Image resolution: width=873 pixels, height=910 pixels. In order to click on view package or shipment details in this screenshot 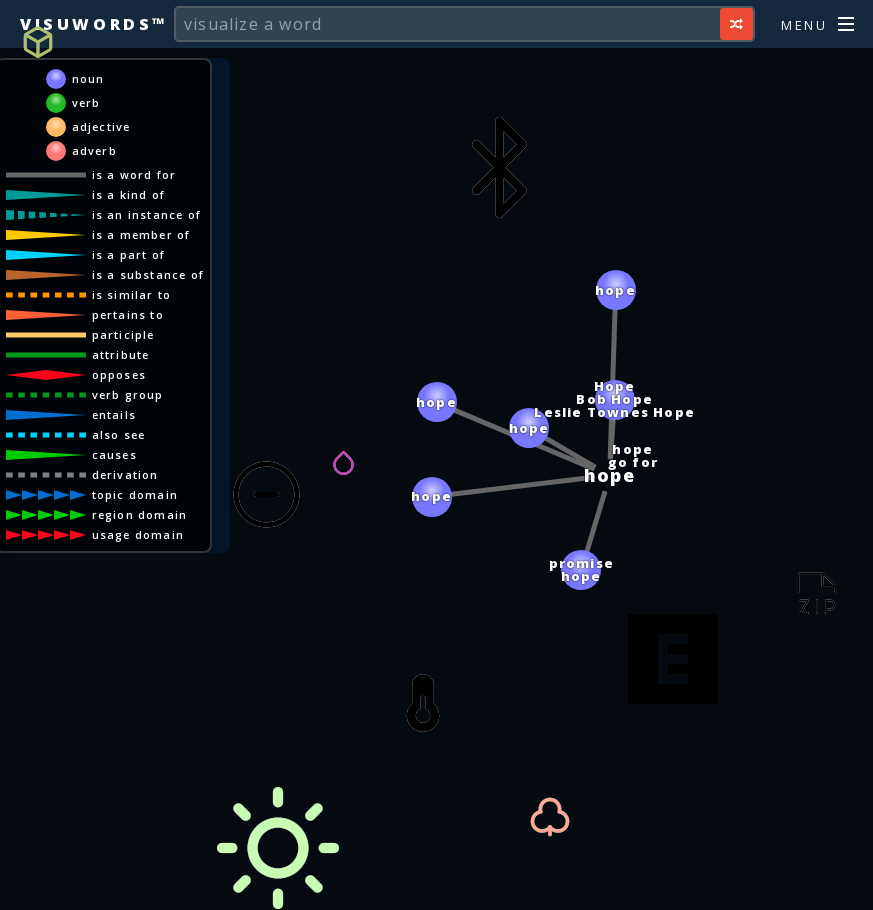, I will do `click(38, 42)`.